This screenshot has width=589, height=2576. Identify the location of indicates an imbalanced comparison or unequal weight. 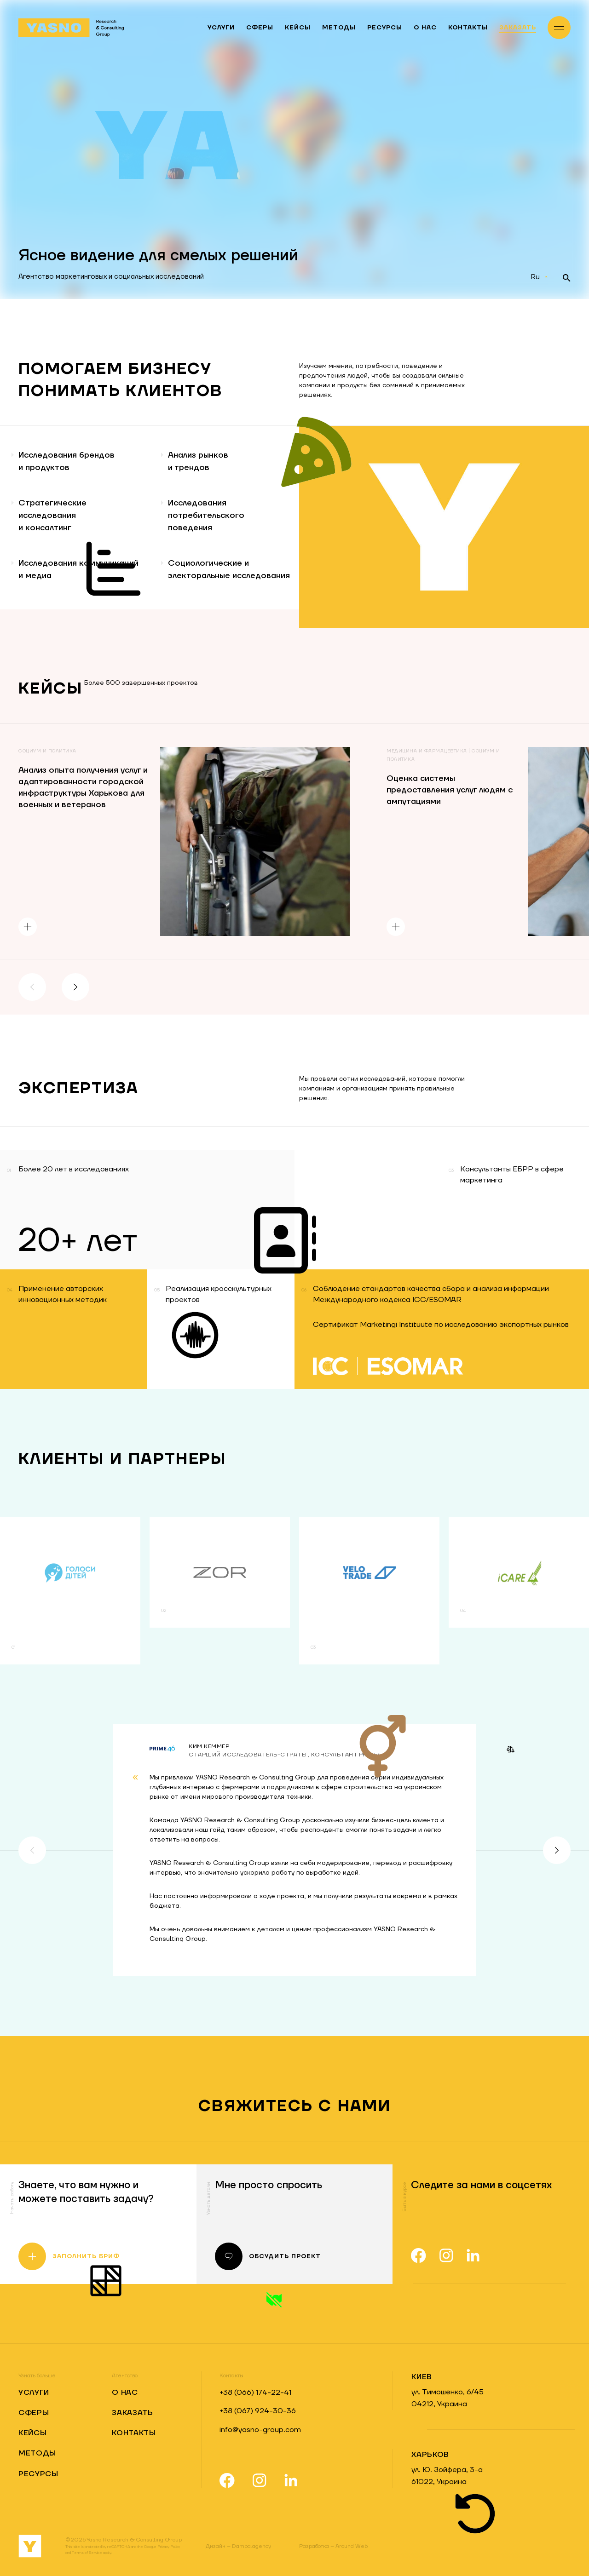
(510, 1749).